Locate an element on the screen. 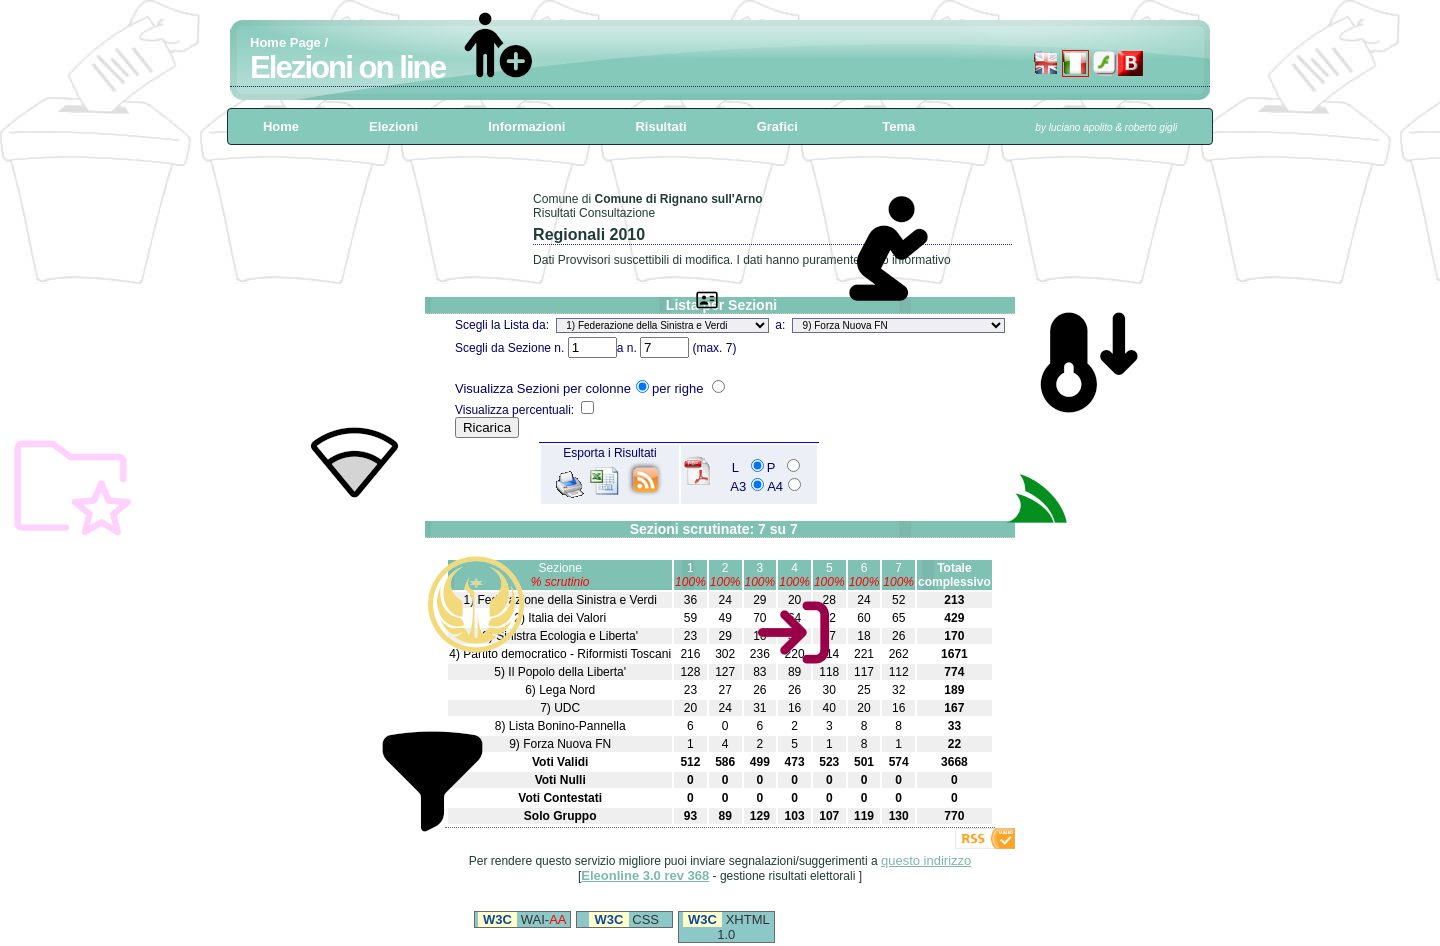  servicestack brand logo is located at coordinates (1035, 498).